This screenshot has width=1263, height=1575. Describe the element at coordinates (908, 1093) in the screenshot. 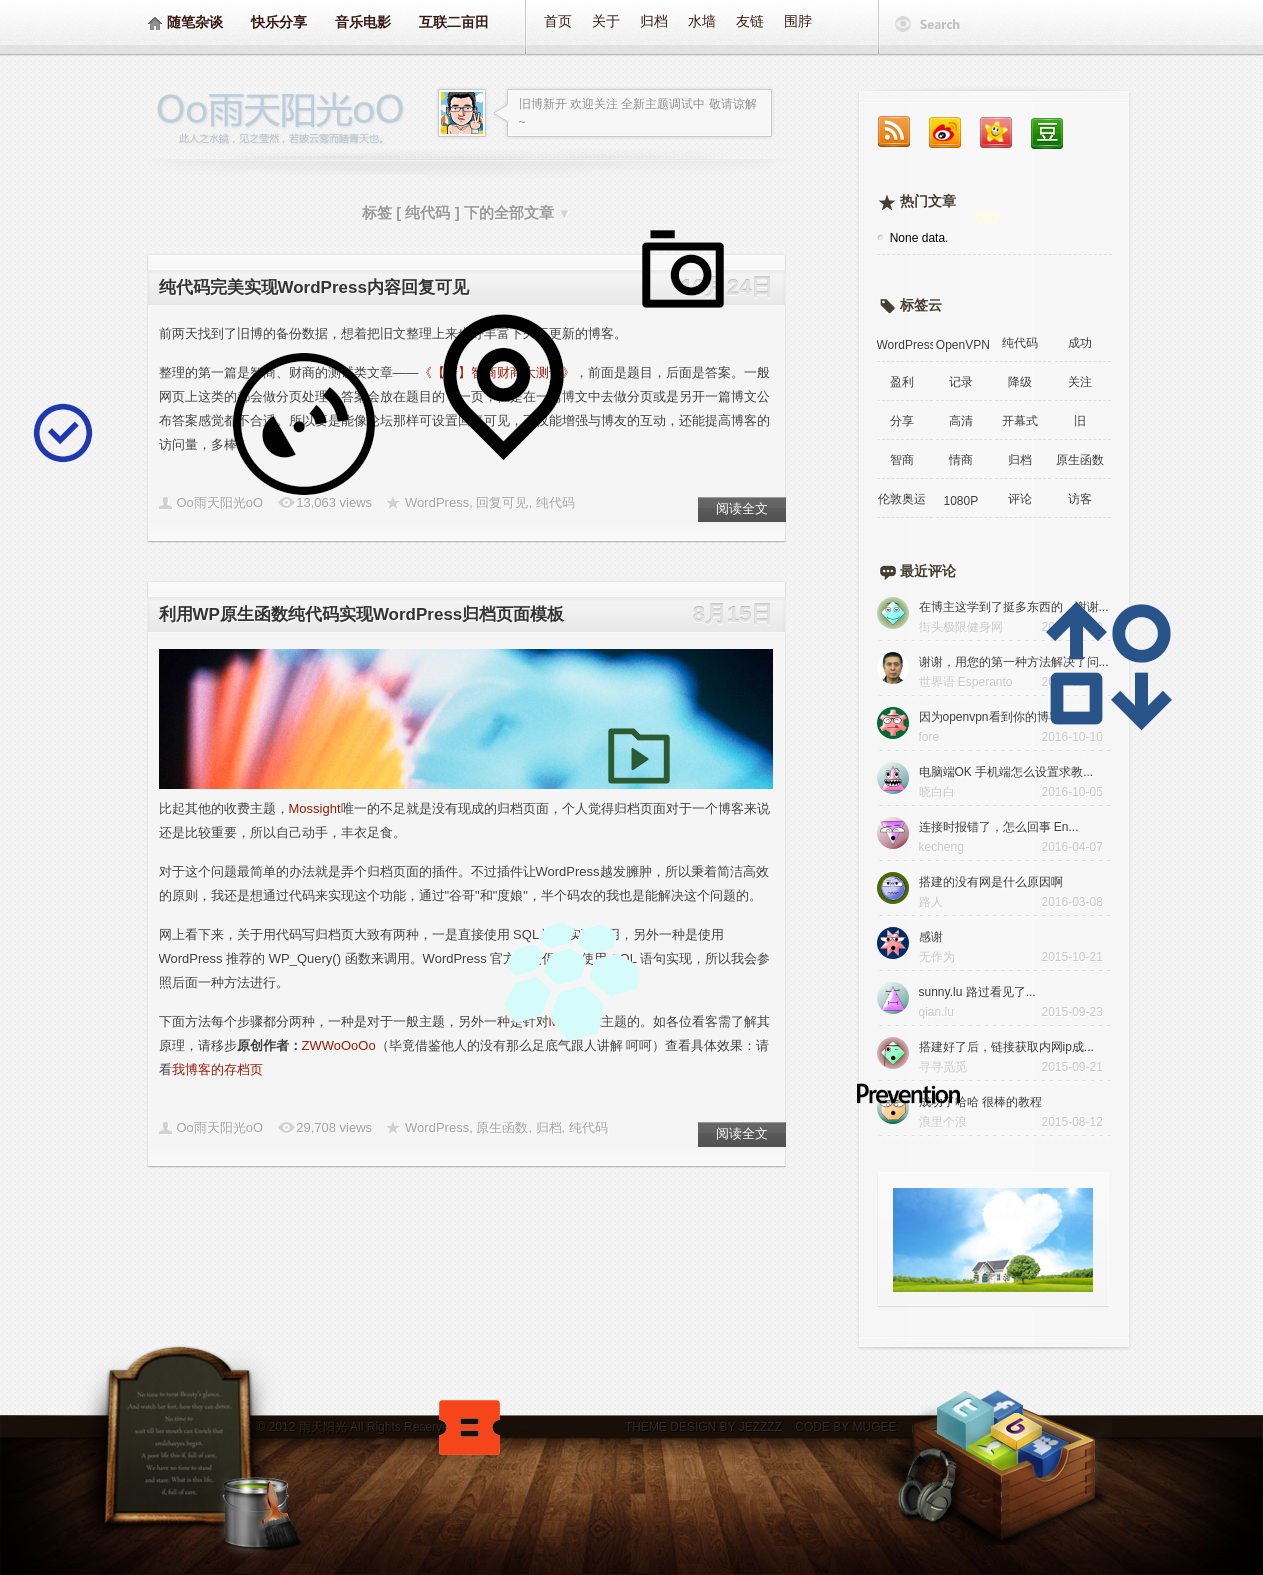

I see `prevention magazine brand logo` at that location.